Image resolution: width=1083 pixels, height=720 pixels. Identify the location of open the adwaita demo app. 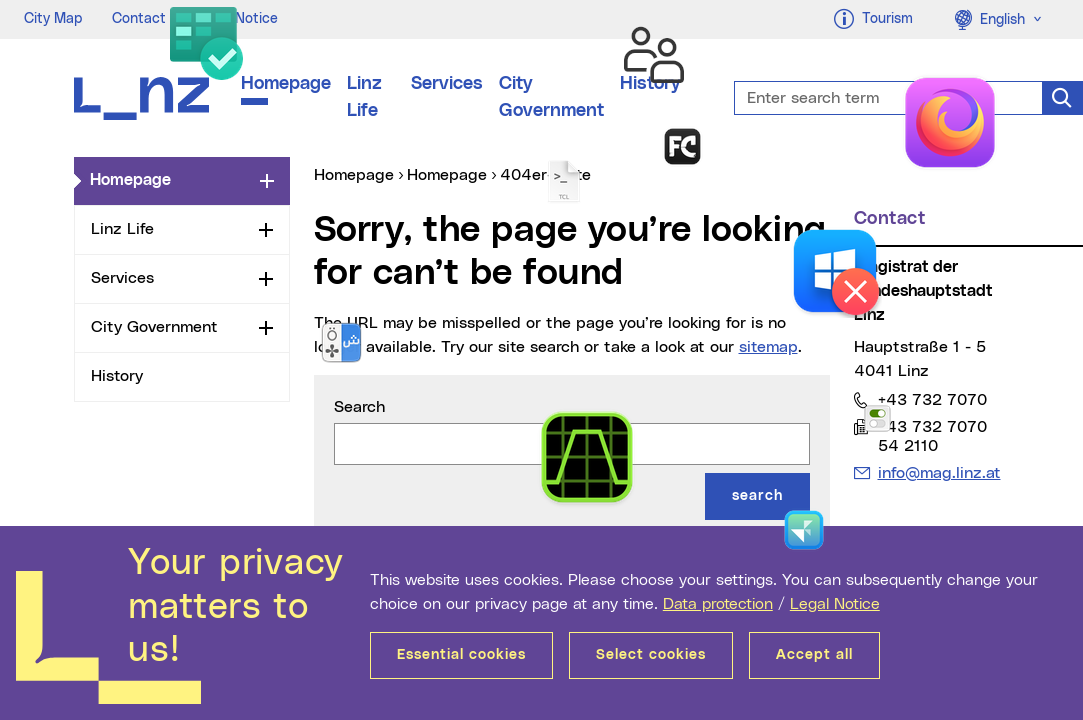
(804, 530).